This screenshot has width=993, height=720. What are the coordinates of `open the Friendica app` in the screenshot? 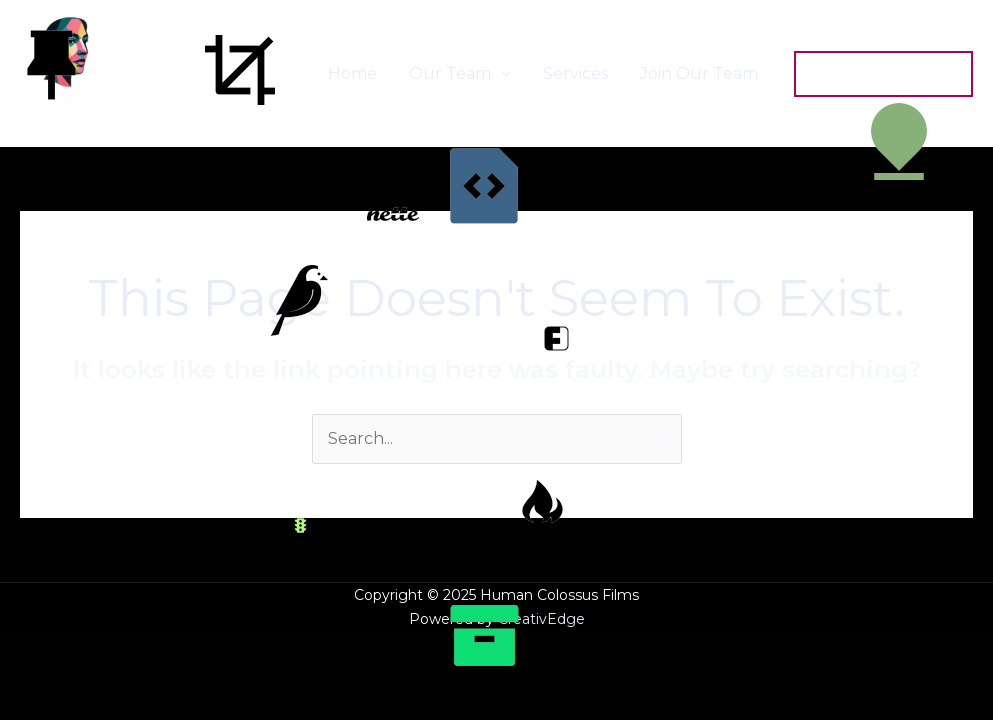 It's located at (556, 338).